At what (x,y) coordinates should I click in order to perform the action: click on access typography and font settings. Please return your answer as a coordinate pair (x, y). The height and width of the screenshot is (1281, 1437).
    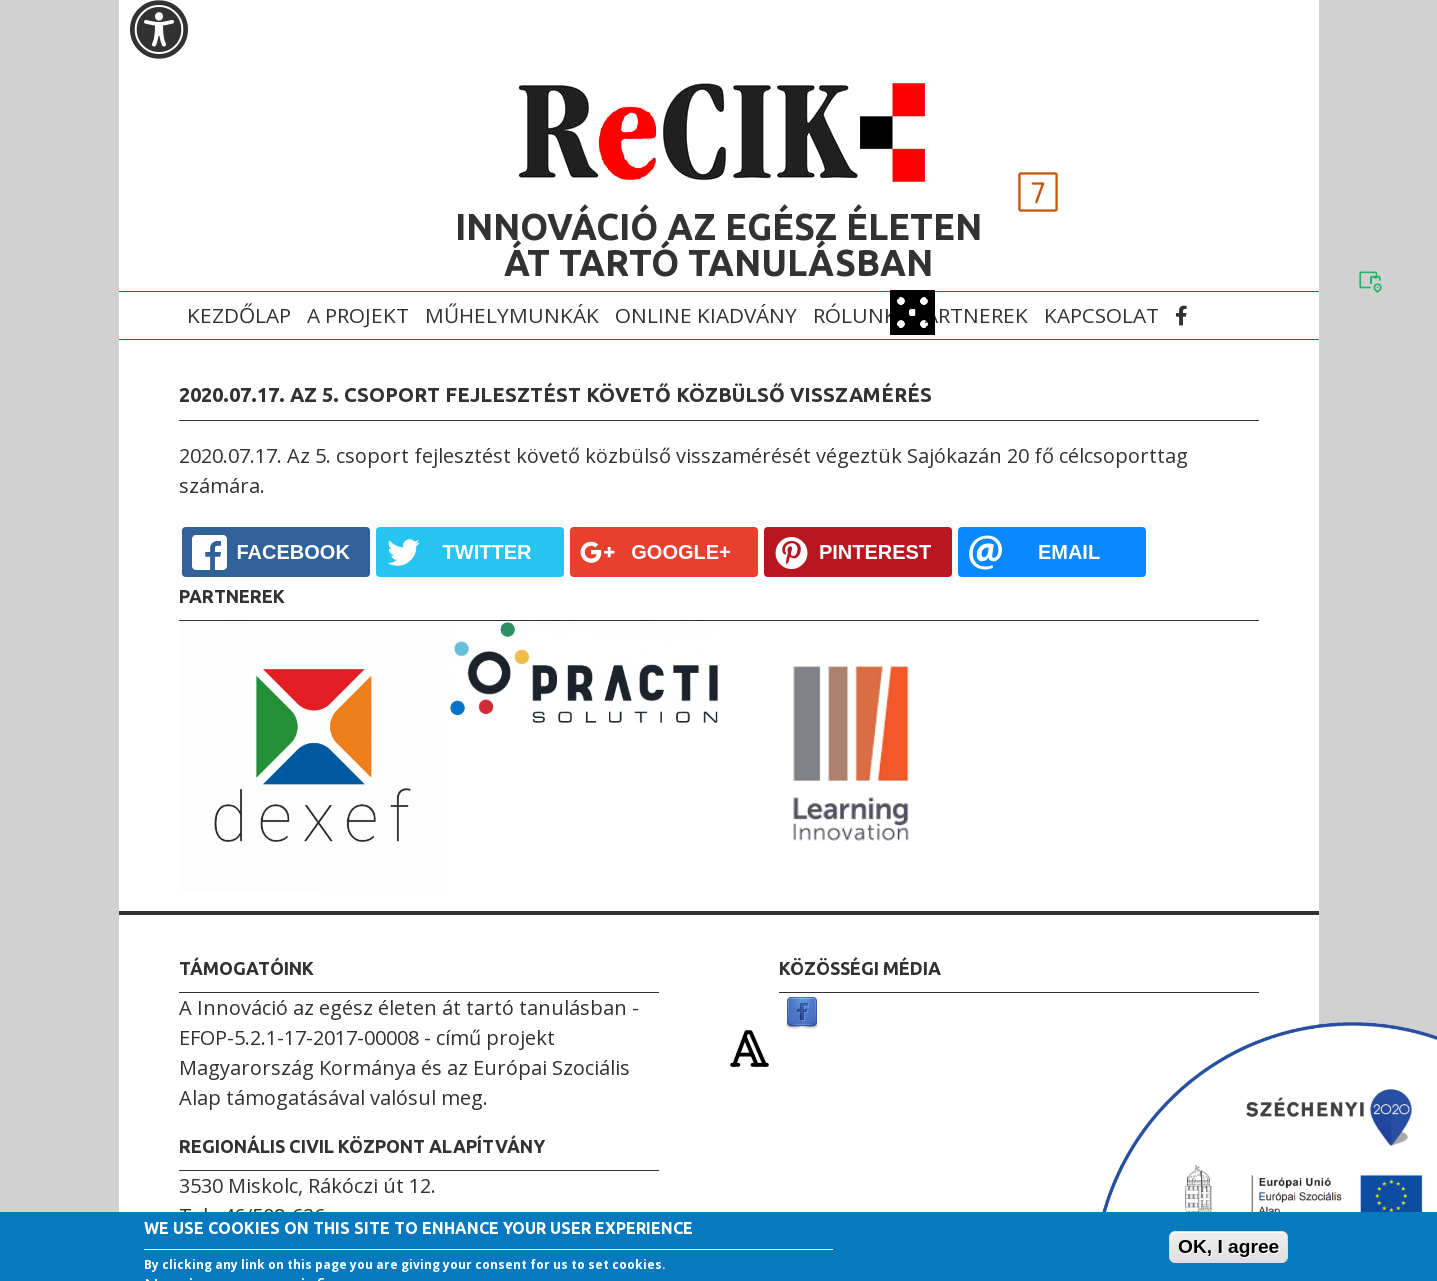
    Looking at the image, I should click on (748, 1048).